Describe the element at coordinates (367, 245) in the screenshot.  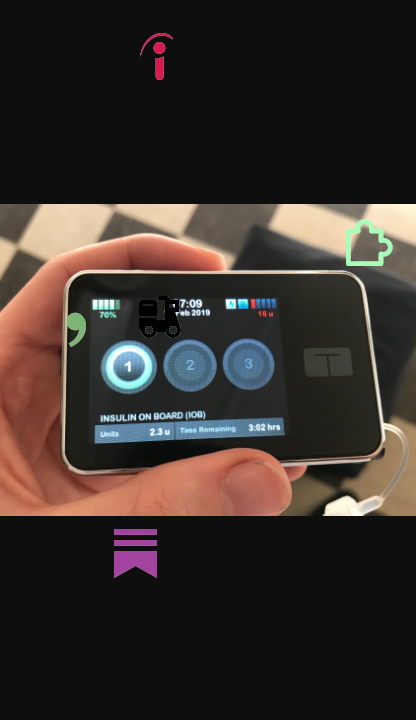
I see `access plugins or extensions` at that location.